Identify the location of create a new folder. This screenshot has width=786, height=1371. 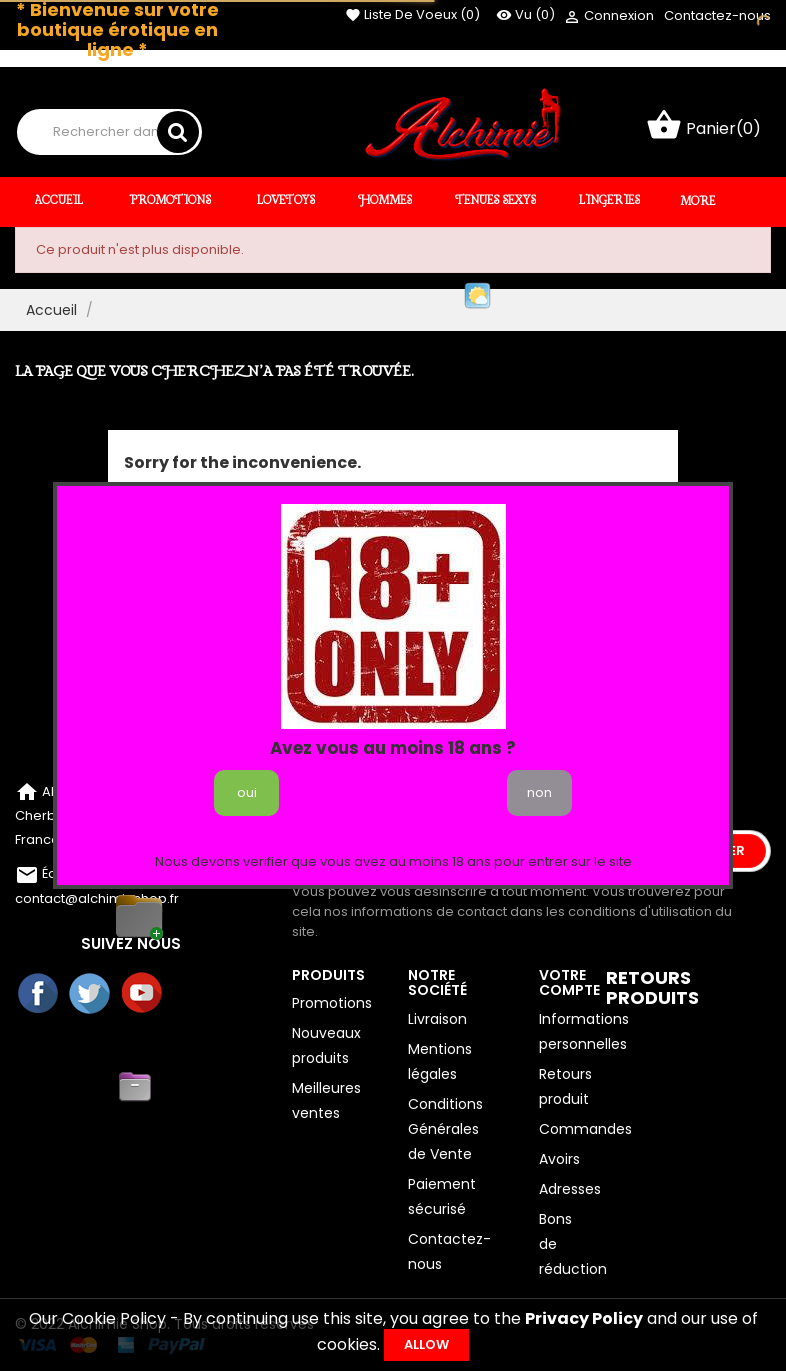
(139, 916).